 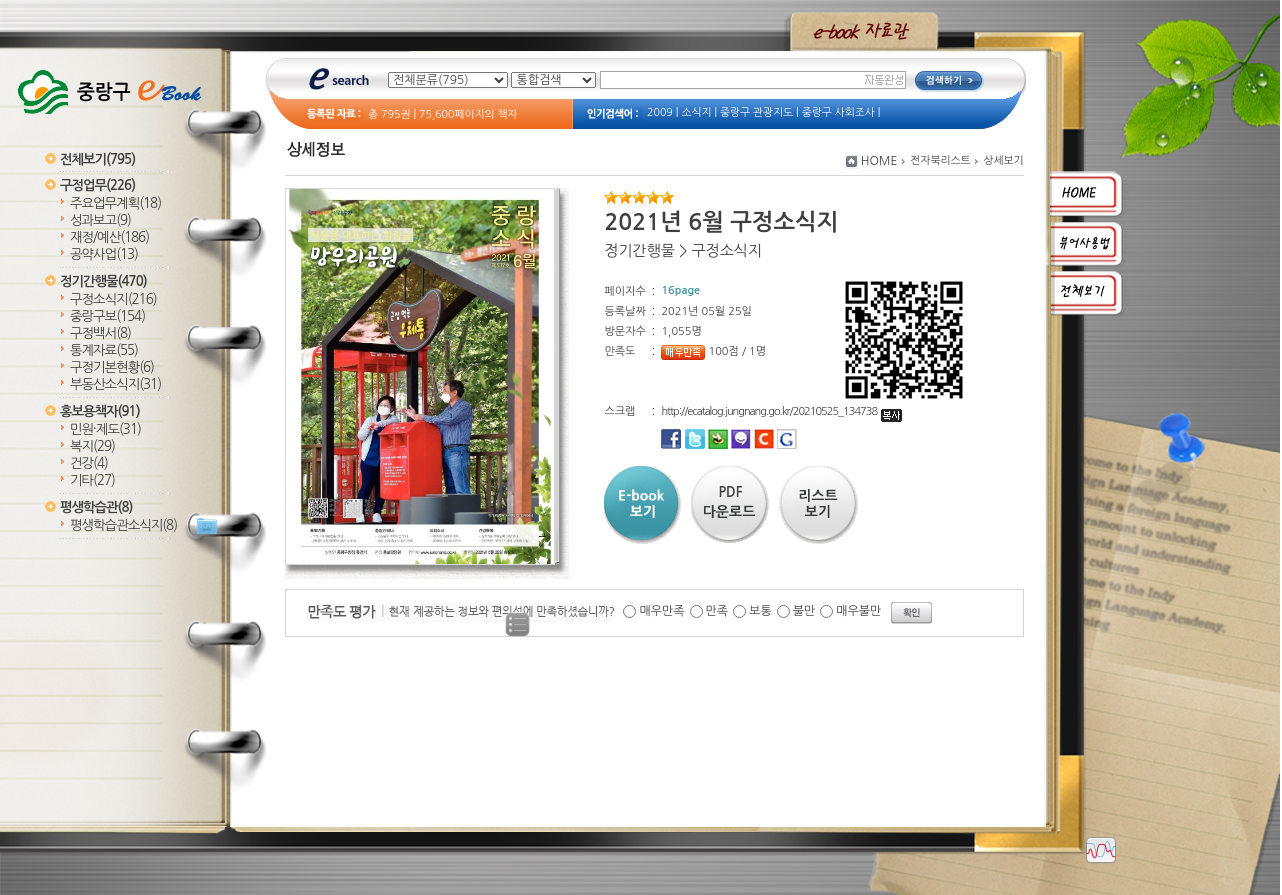 What do you see at coordinates (1101, 850) in the screenshot?
I see `open power statistics application` at bounding box center [1101, 850].